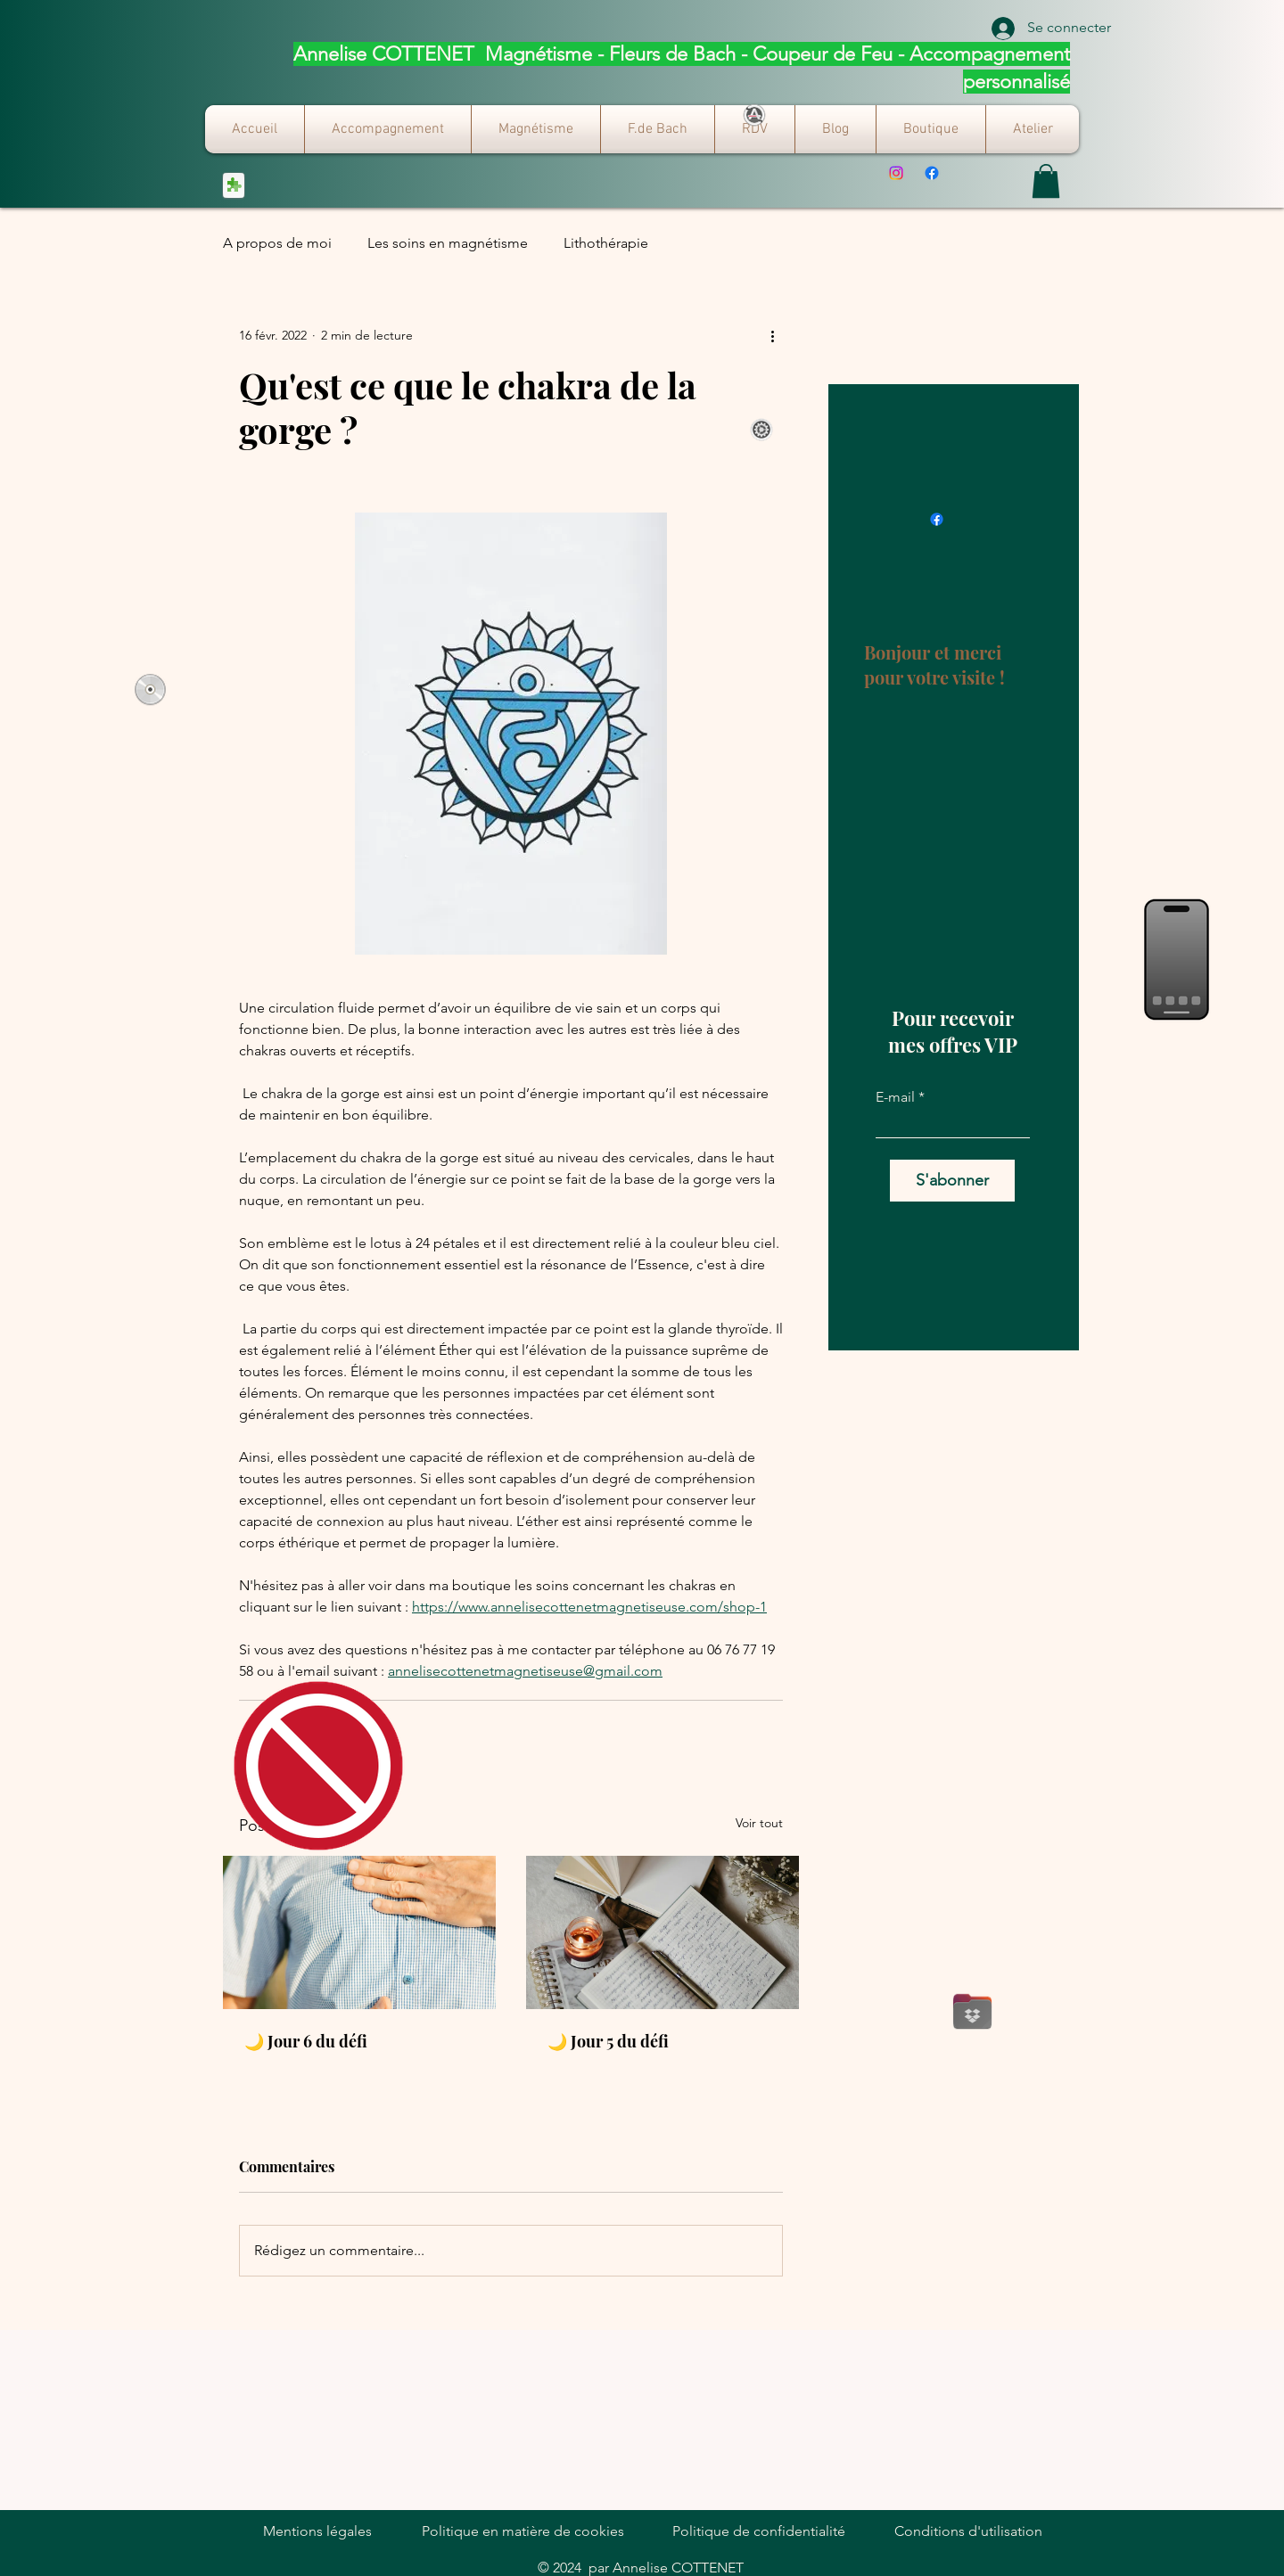 The height and width of the screenshot is (2576, 1284). I want to click on open the software updater application, so click(754, 115).